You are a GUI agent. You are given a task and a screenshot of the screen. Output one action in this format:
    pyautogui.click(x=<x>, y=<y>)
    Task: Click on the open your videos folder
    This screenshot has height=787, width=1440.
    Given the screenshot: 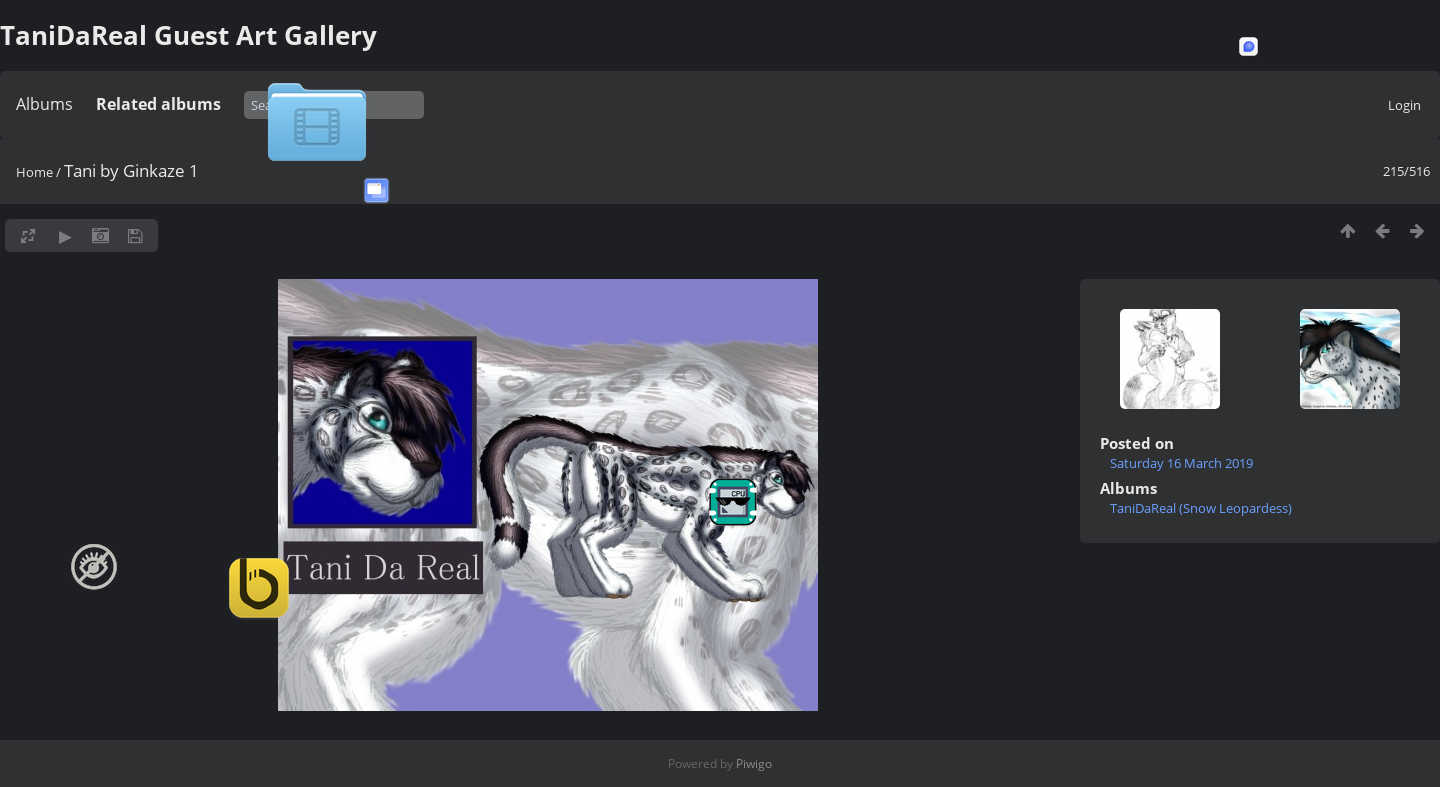 What is the action you would take?
    pyautogui.click(x=317, y=122)
    